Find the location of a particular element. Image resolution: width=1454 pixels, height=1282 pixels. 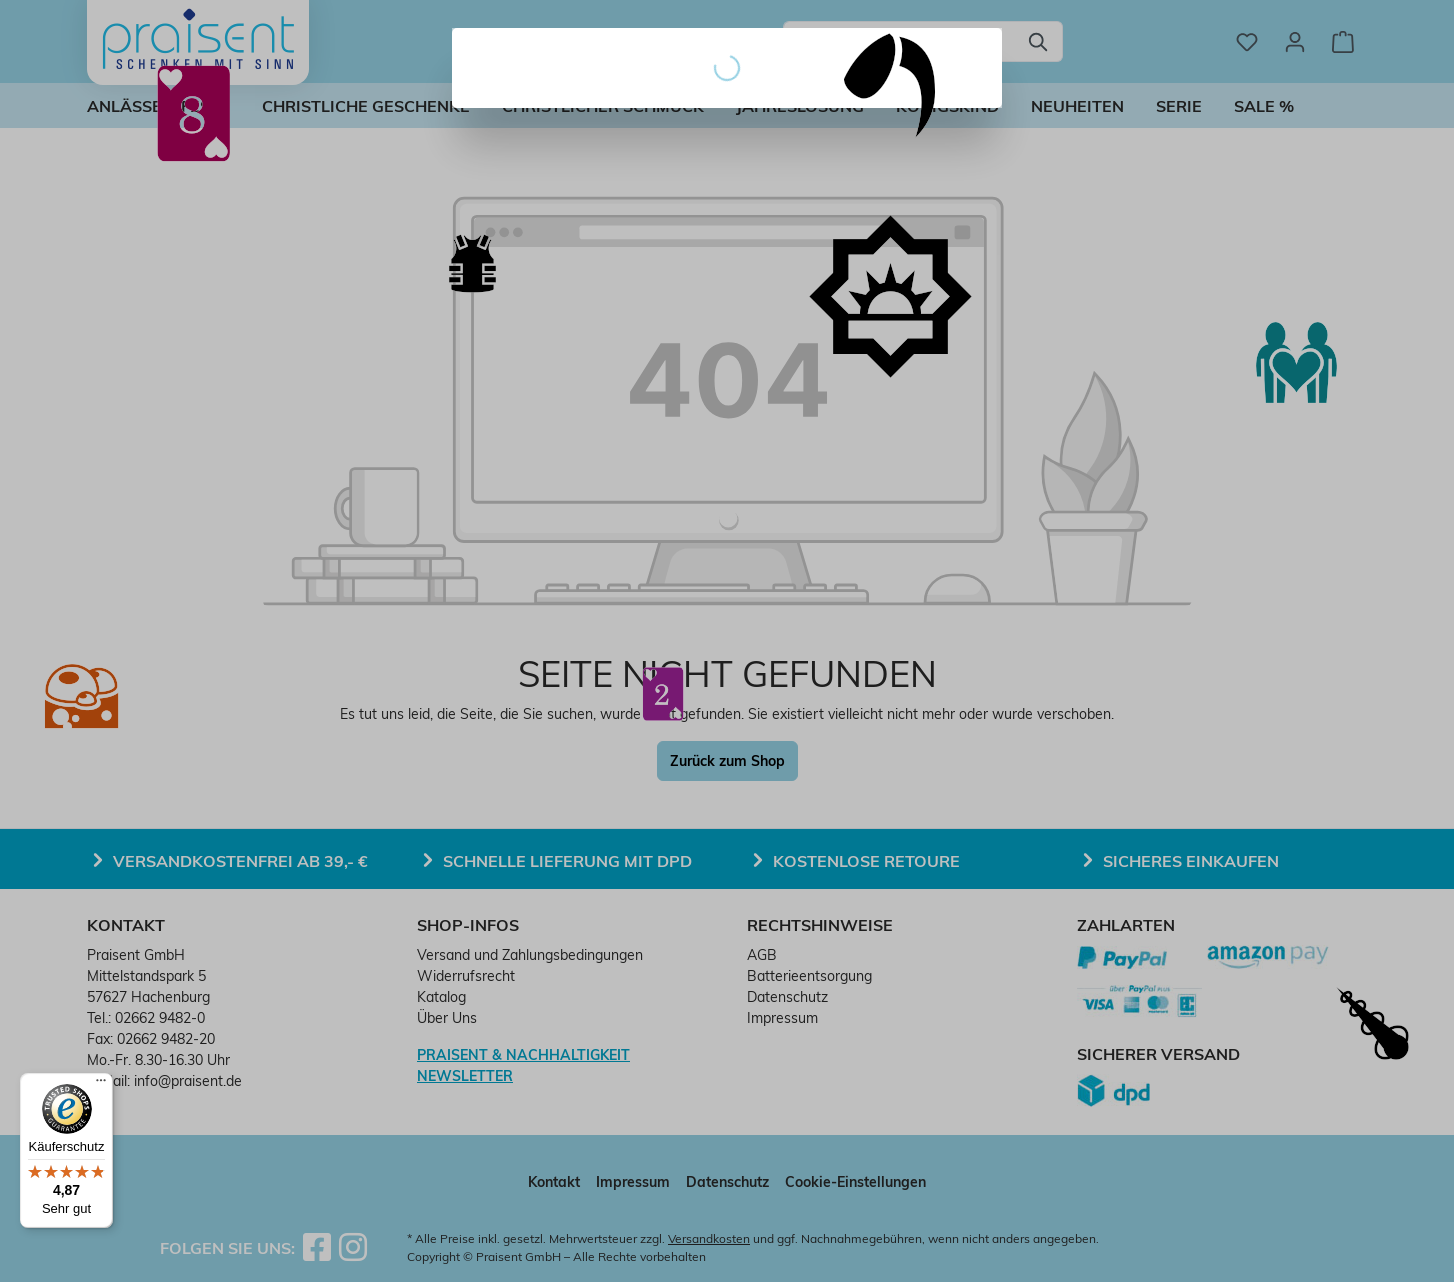

equip body armor or protective gear is located at coordinates (472, 263).